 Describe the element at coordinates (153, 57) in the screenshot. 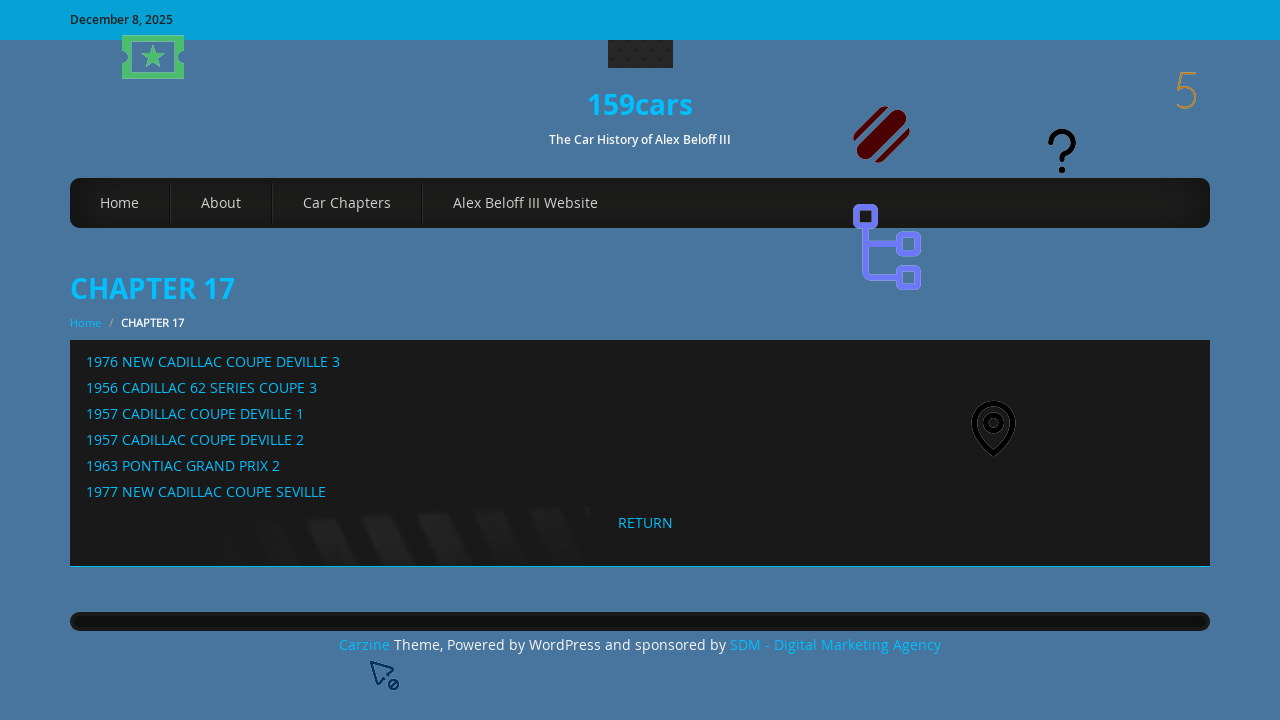

I see `view your tickets or passes` at that location.